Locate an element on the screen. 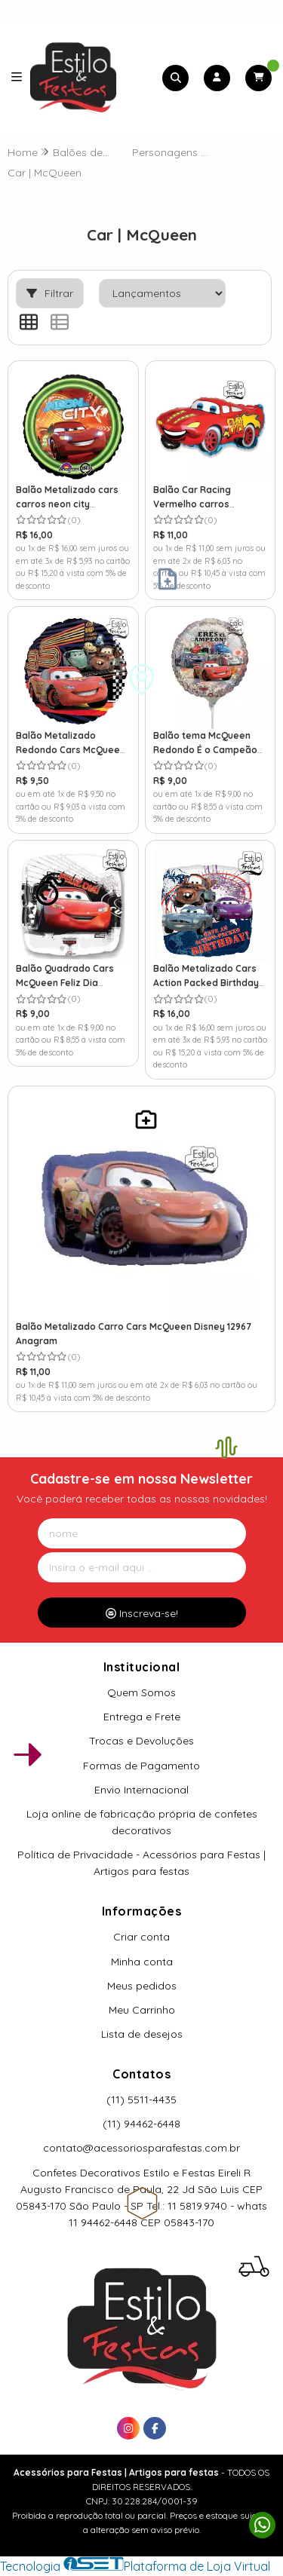 This screenshot has width=283, height=2576. create a new file is located at coordinates (168, 579).